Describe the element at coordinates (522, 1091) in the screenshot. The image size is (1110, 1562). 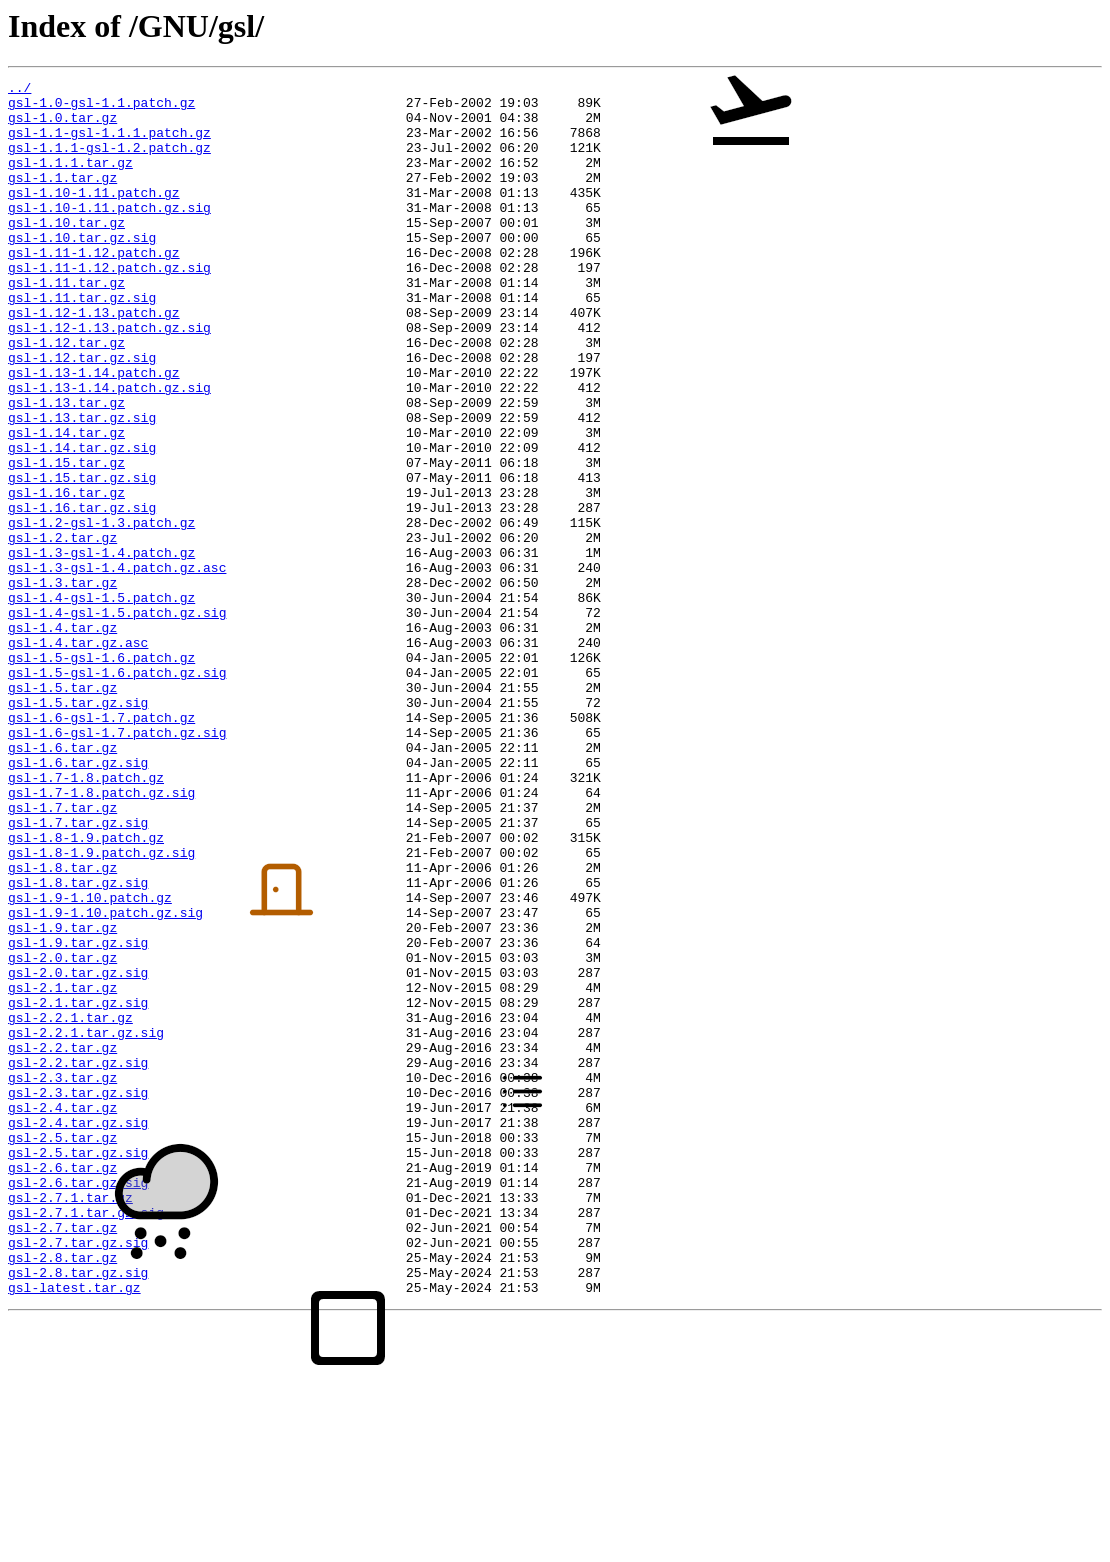
I see `view items in list format` at that location.